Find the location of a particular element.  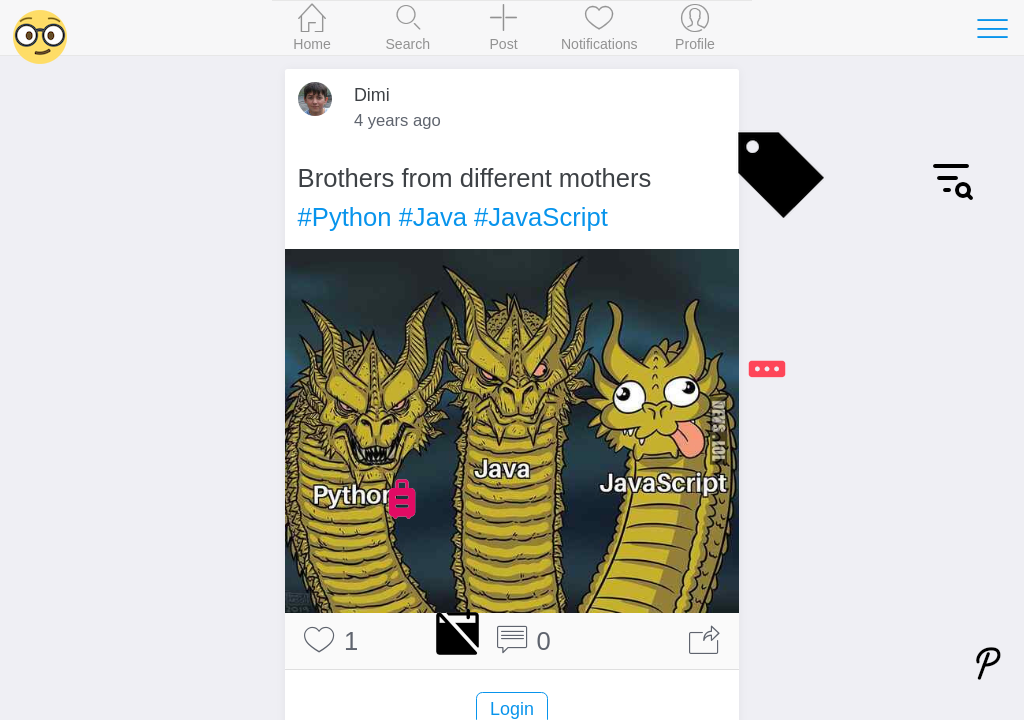

add or view tags for an item is located at coordinates (779, 173).